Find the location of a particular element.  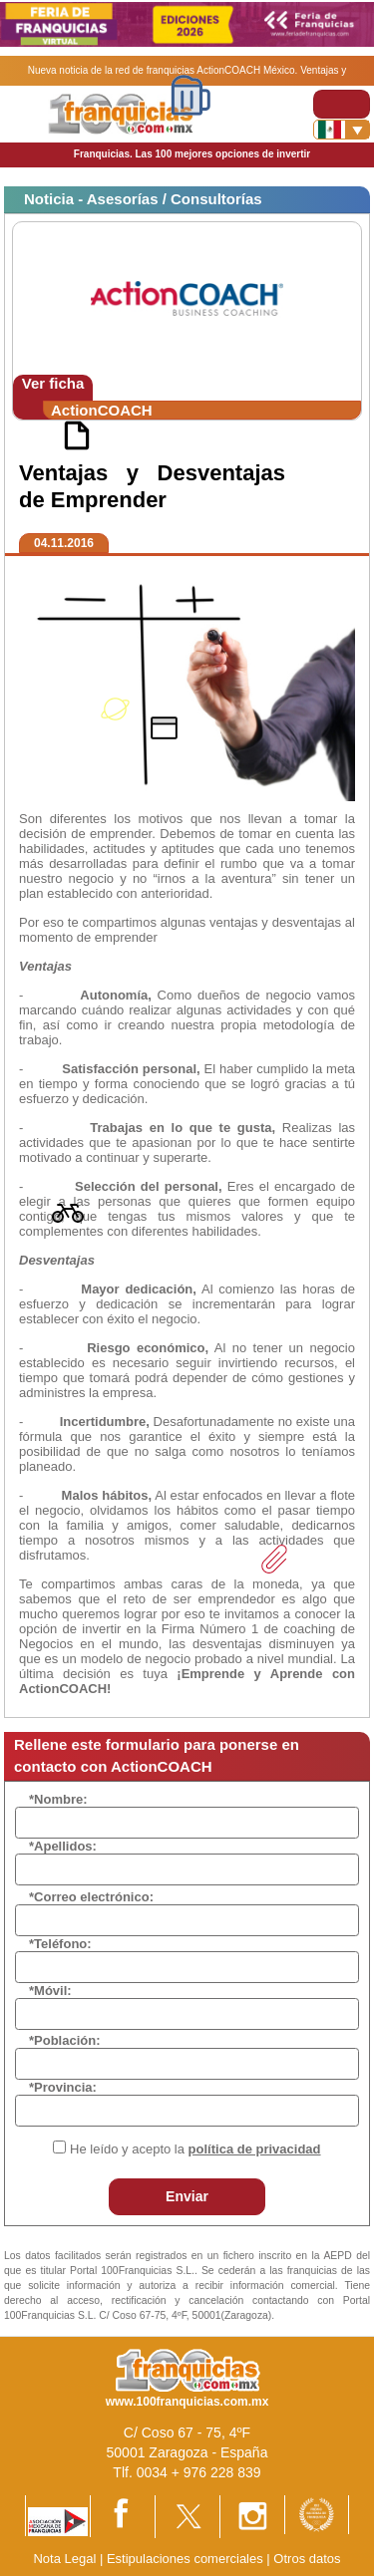

open web browser is located at coordinates (164, 727).